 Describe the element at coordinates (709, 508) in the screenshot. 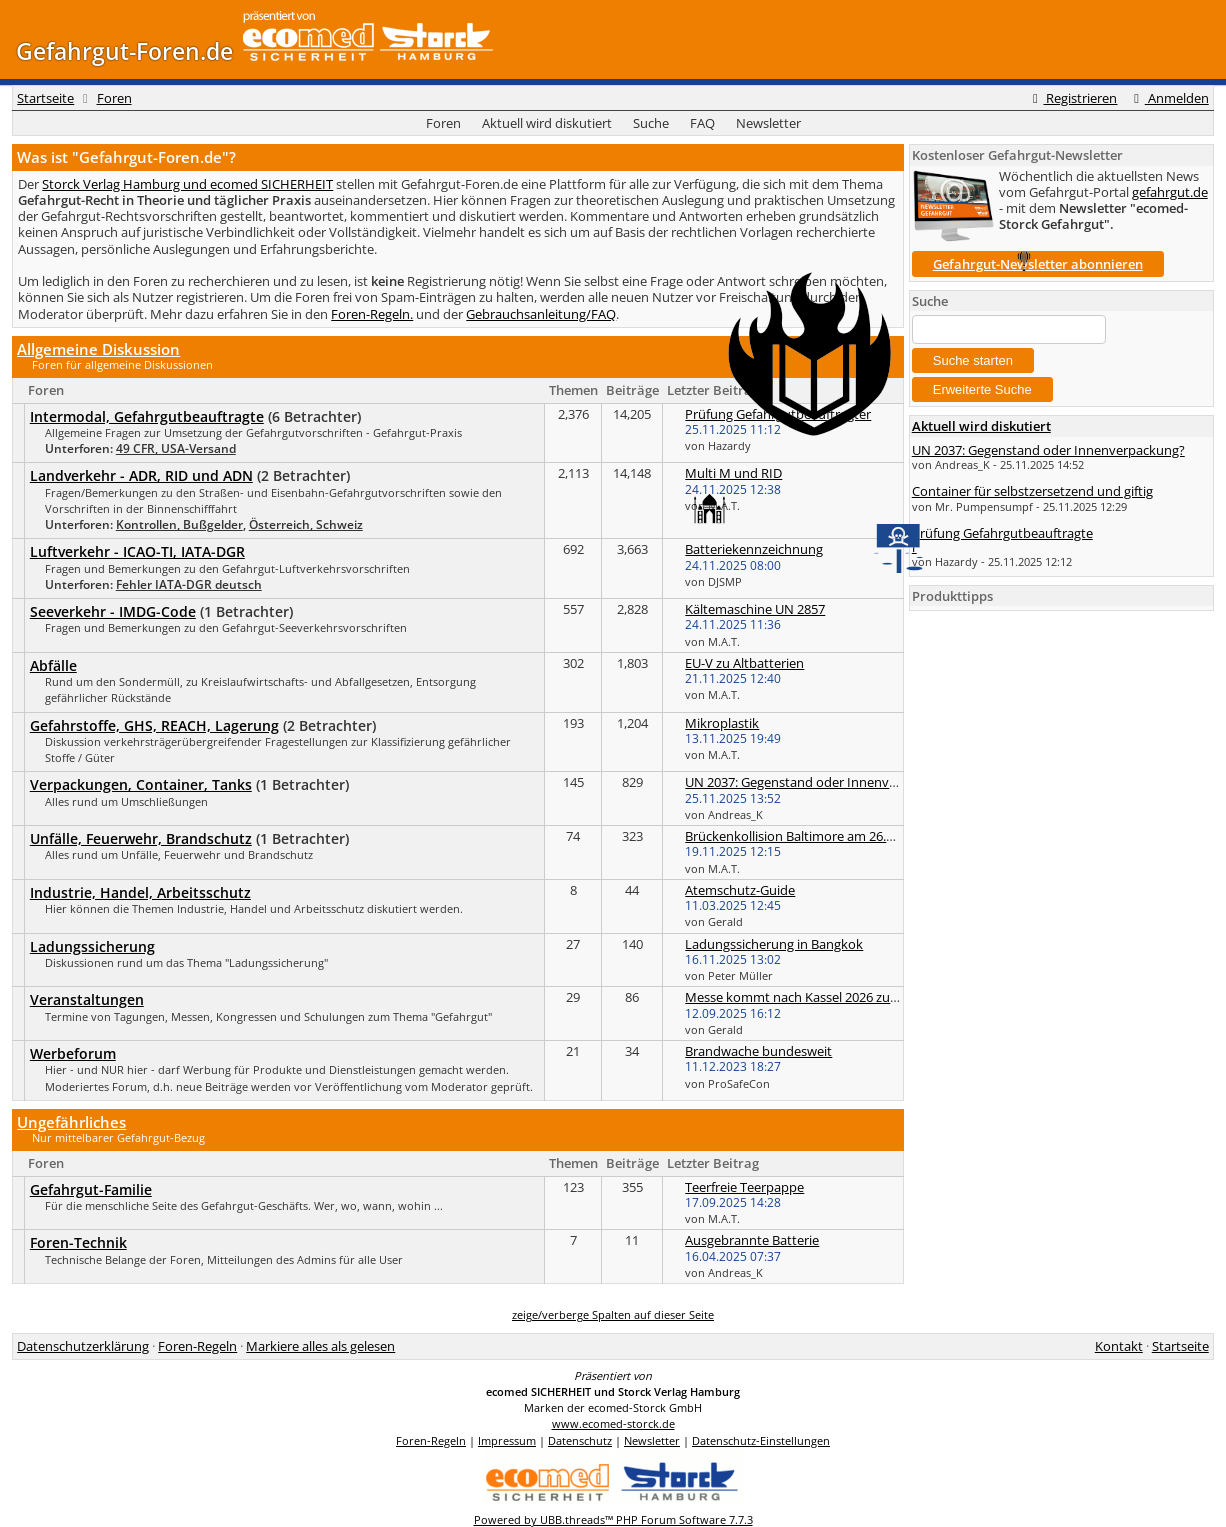

I see `view indian palace or taj mahal landmark` at that location.